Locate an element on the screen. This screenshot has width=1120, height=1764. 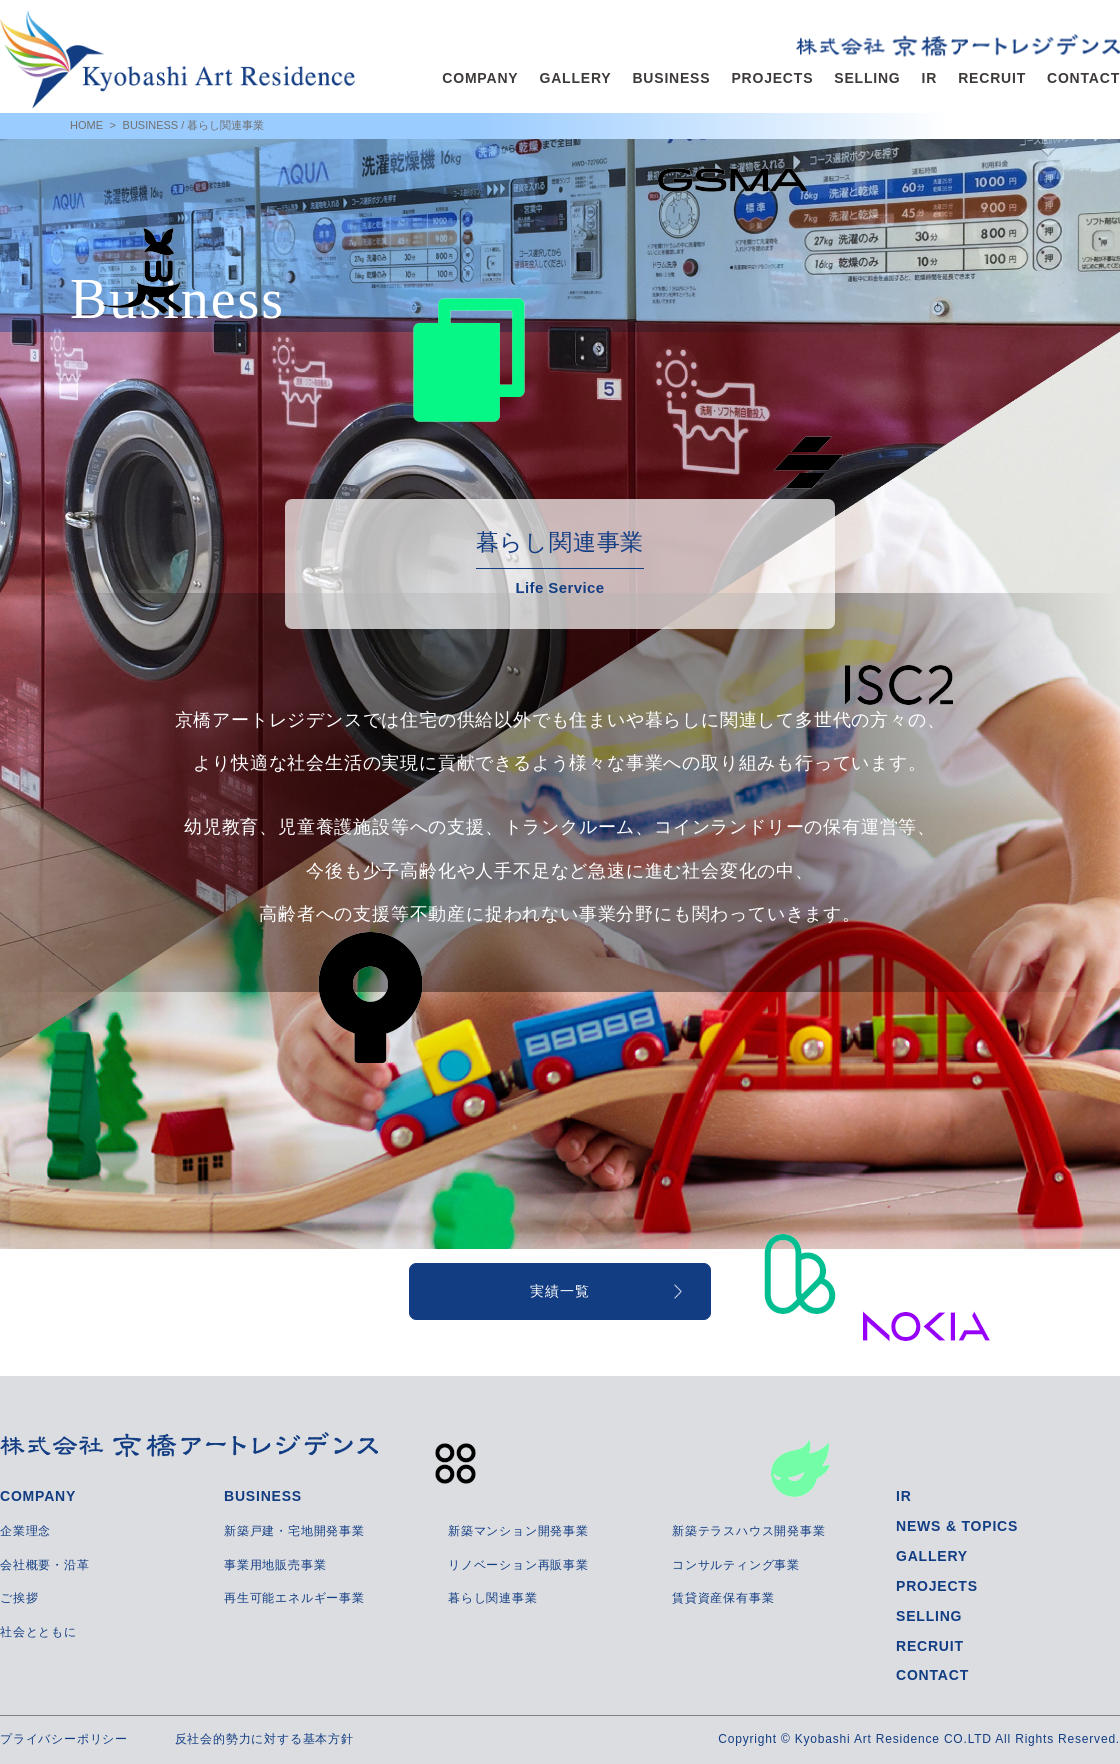
ISC² official logo is located at coordinates (899, 685).